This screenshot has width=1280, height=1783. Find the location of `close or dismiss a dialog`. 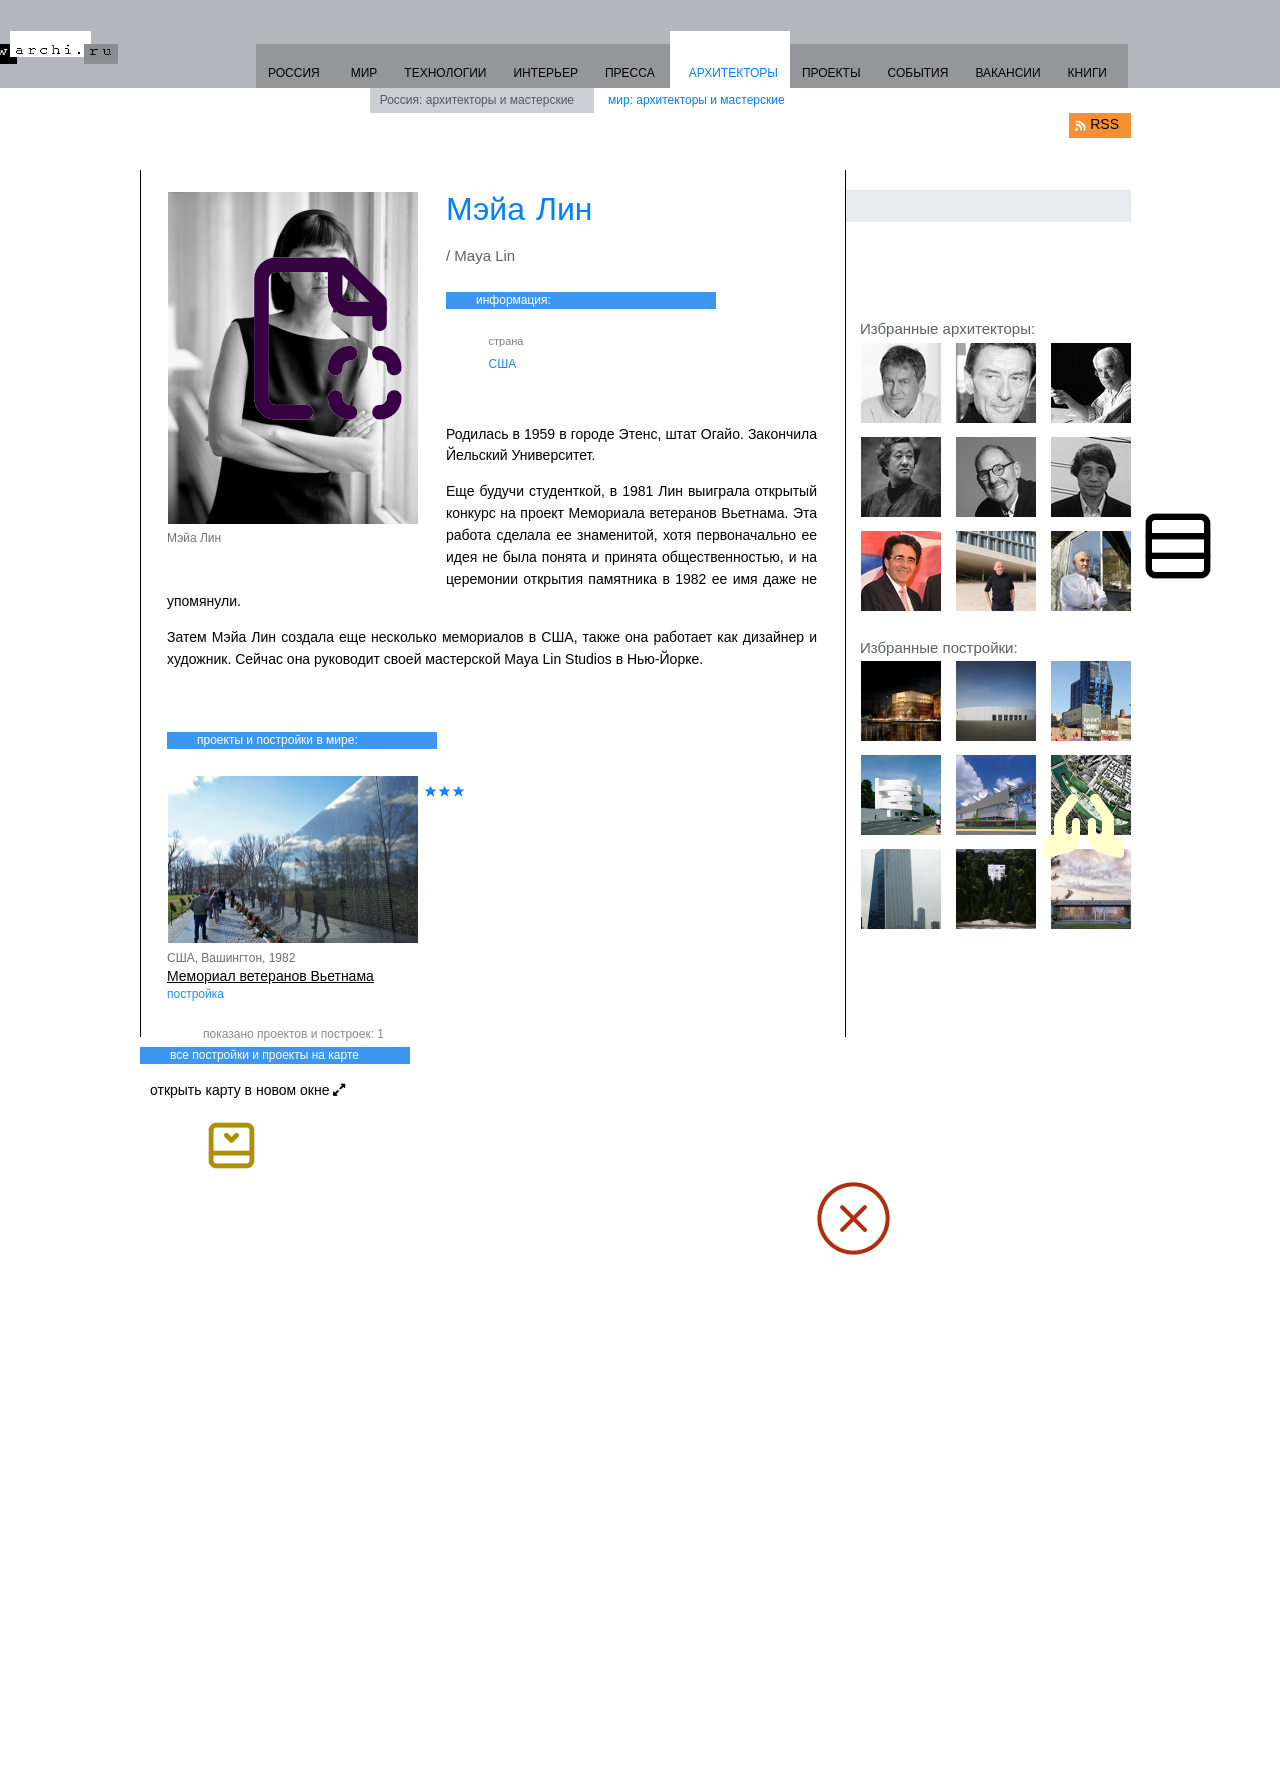

close or dismiss a dialog is located at coordinates (853, 1218).